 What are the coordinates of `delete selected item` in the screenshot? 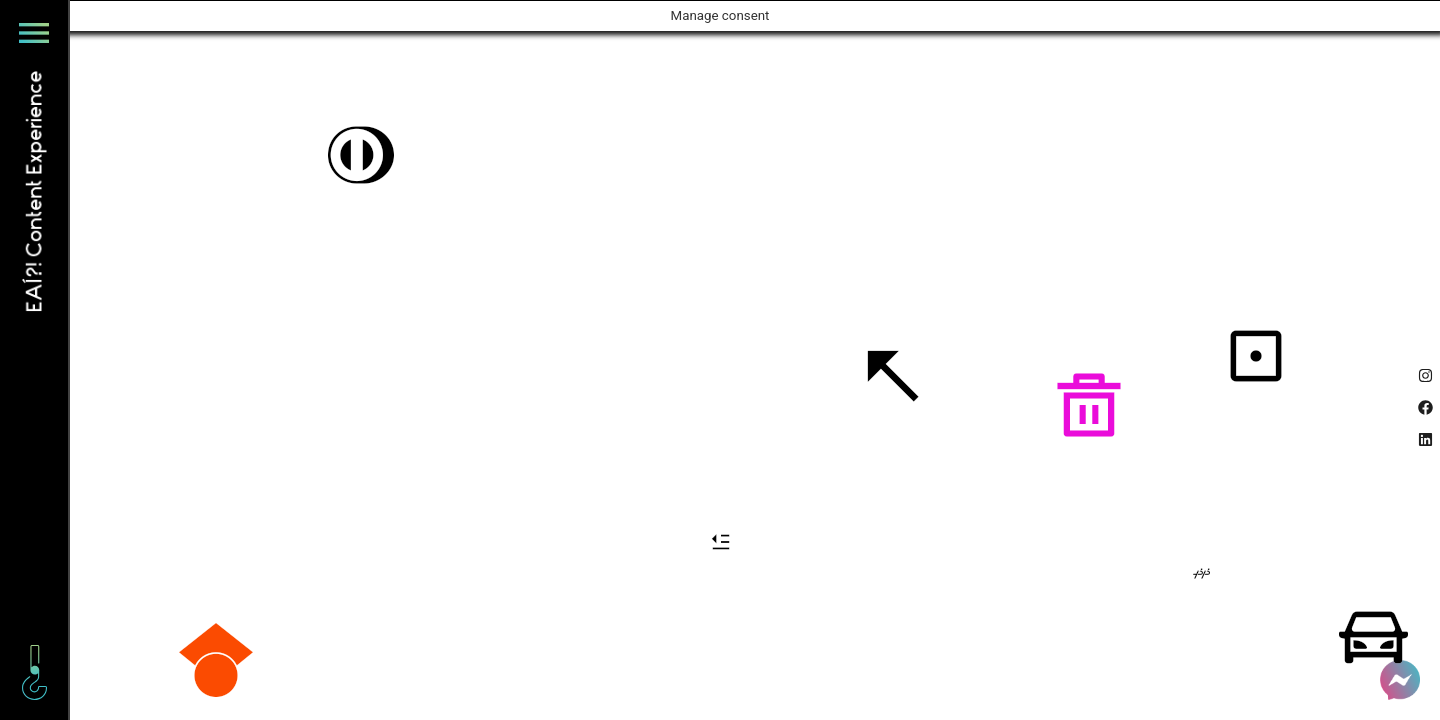 It's located at (1089, 405).